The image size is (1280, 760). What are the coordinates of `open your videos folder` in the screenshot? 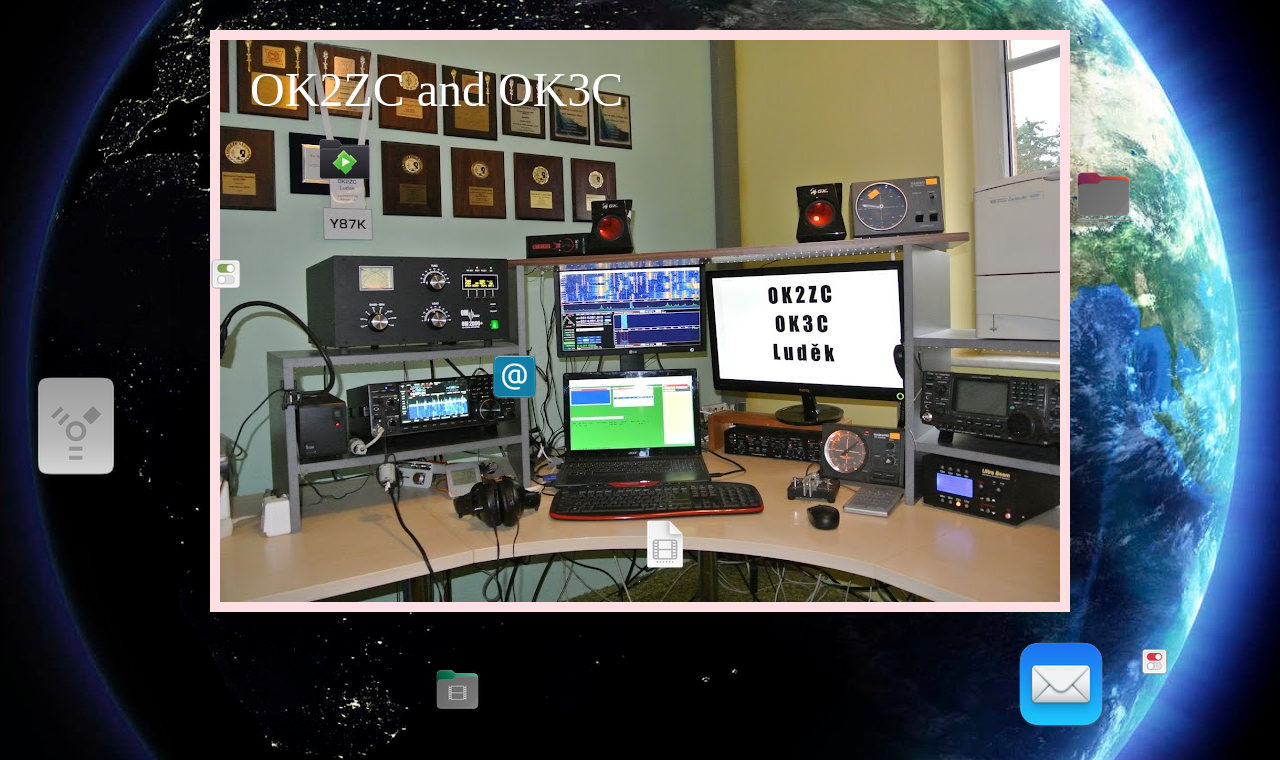 It's located at (457, 689).